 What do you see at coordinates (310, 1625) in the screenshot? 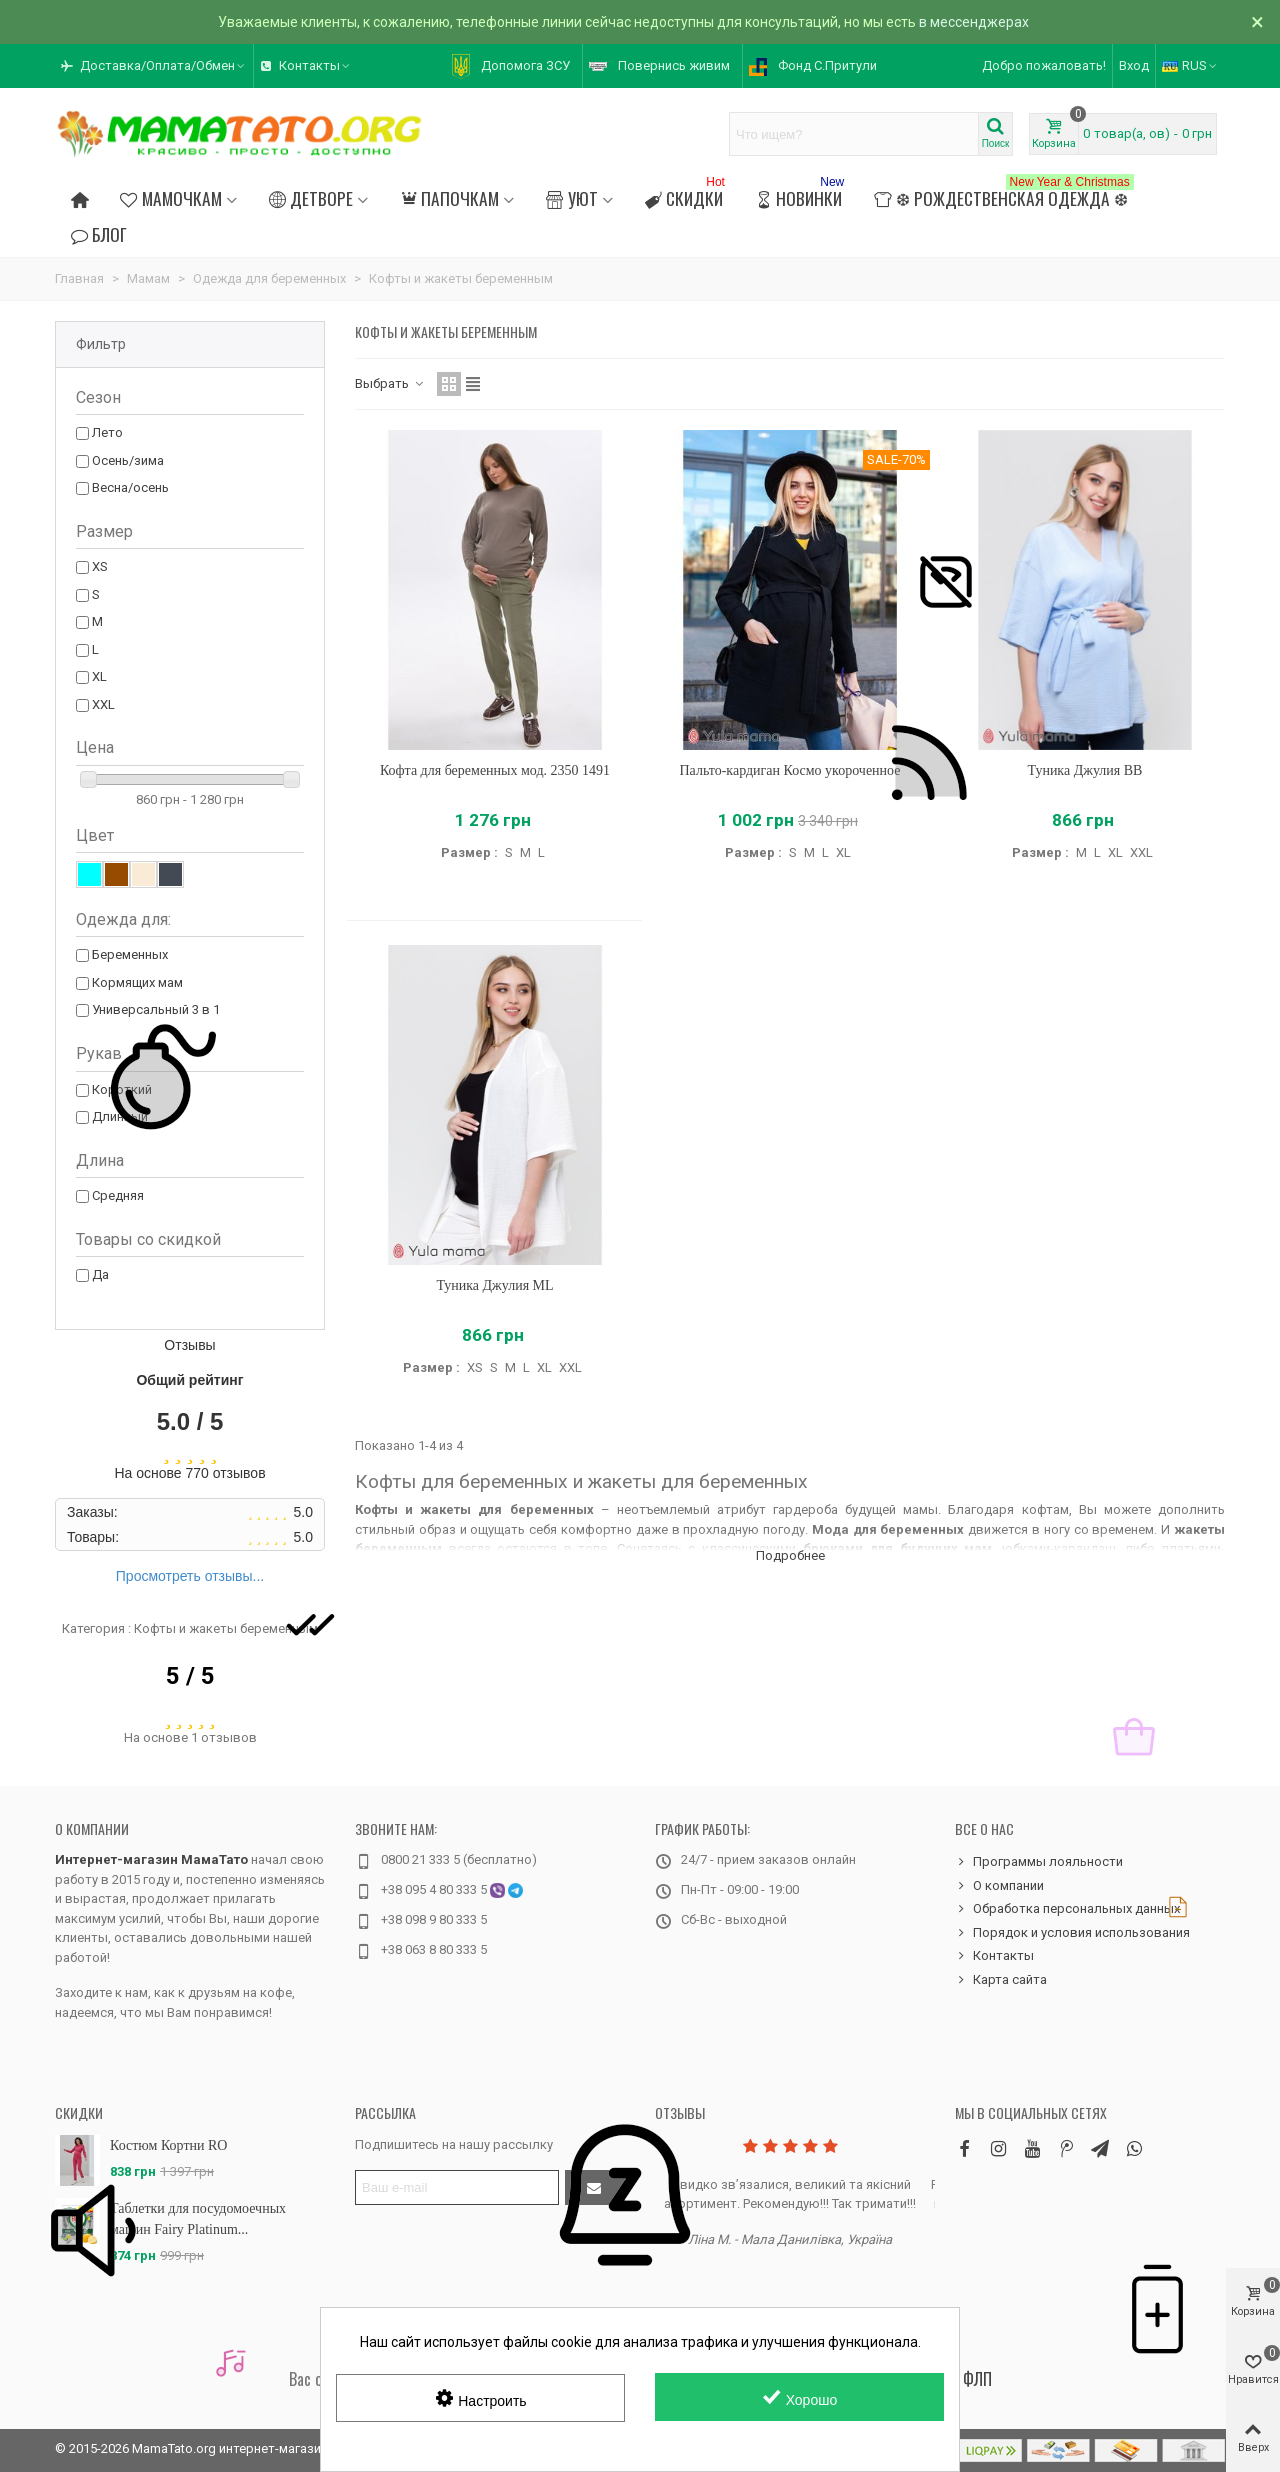
I see `indicates multiple items selected or completed` at bounding box center [310, 1625].